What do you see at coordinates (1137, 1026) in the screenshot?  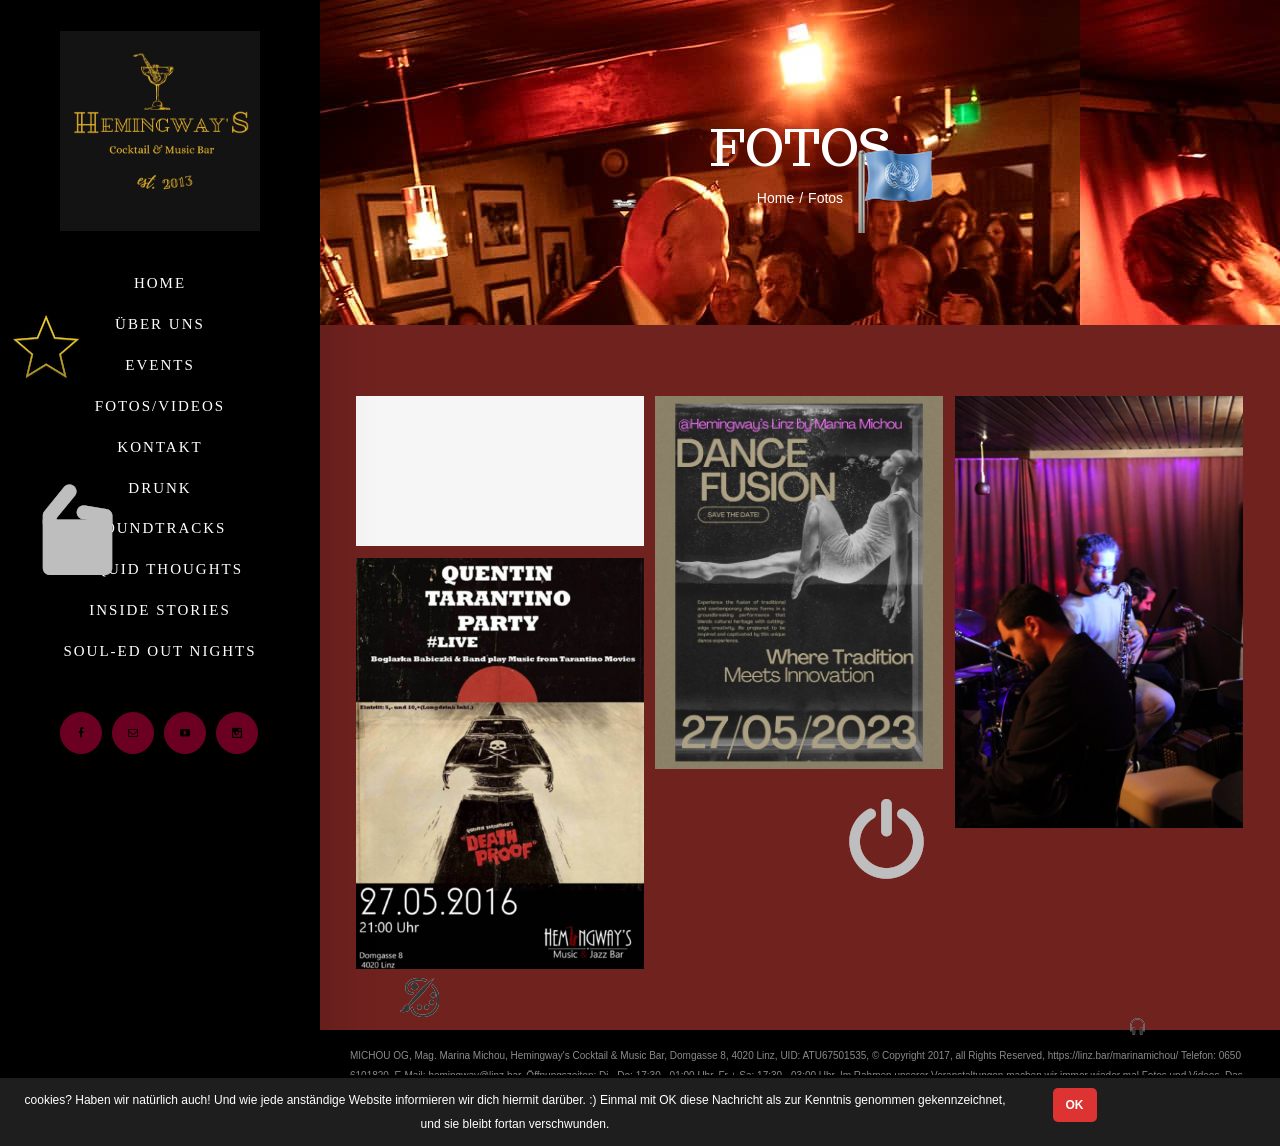 I see `open the audio player app` at bounding box center [1137, 1026].